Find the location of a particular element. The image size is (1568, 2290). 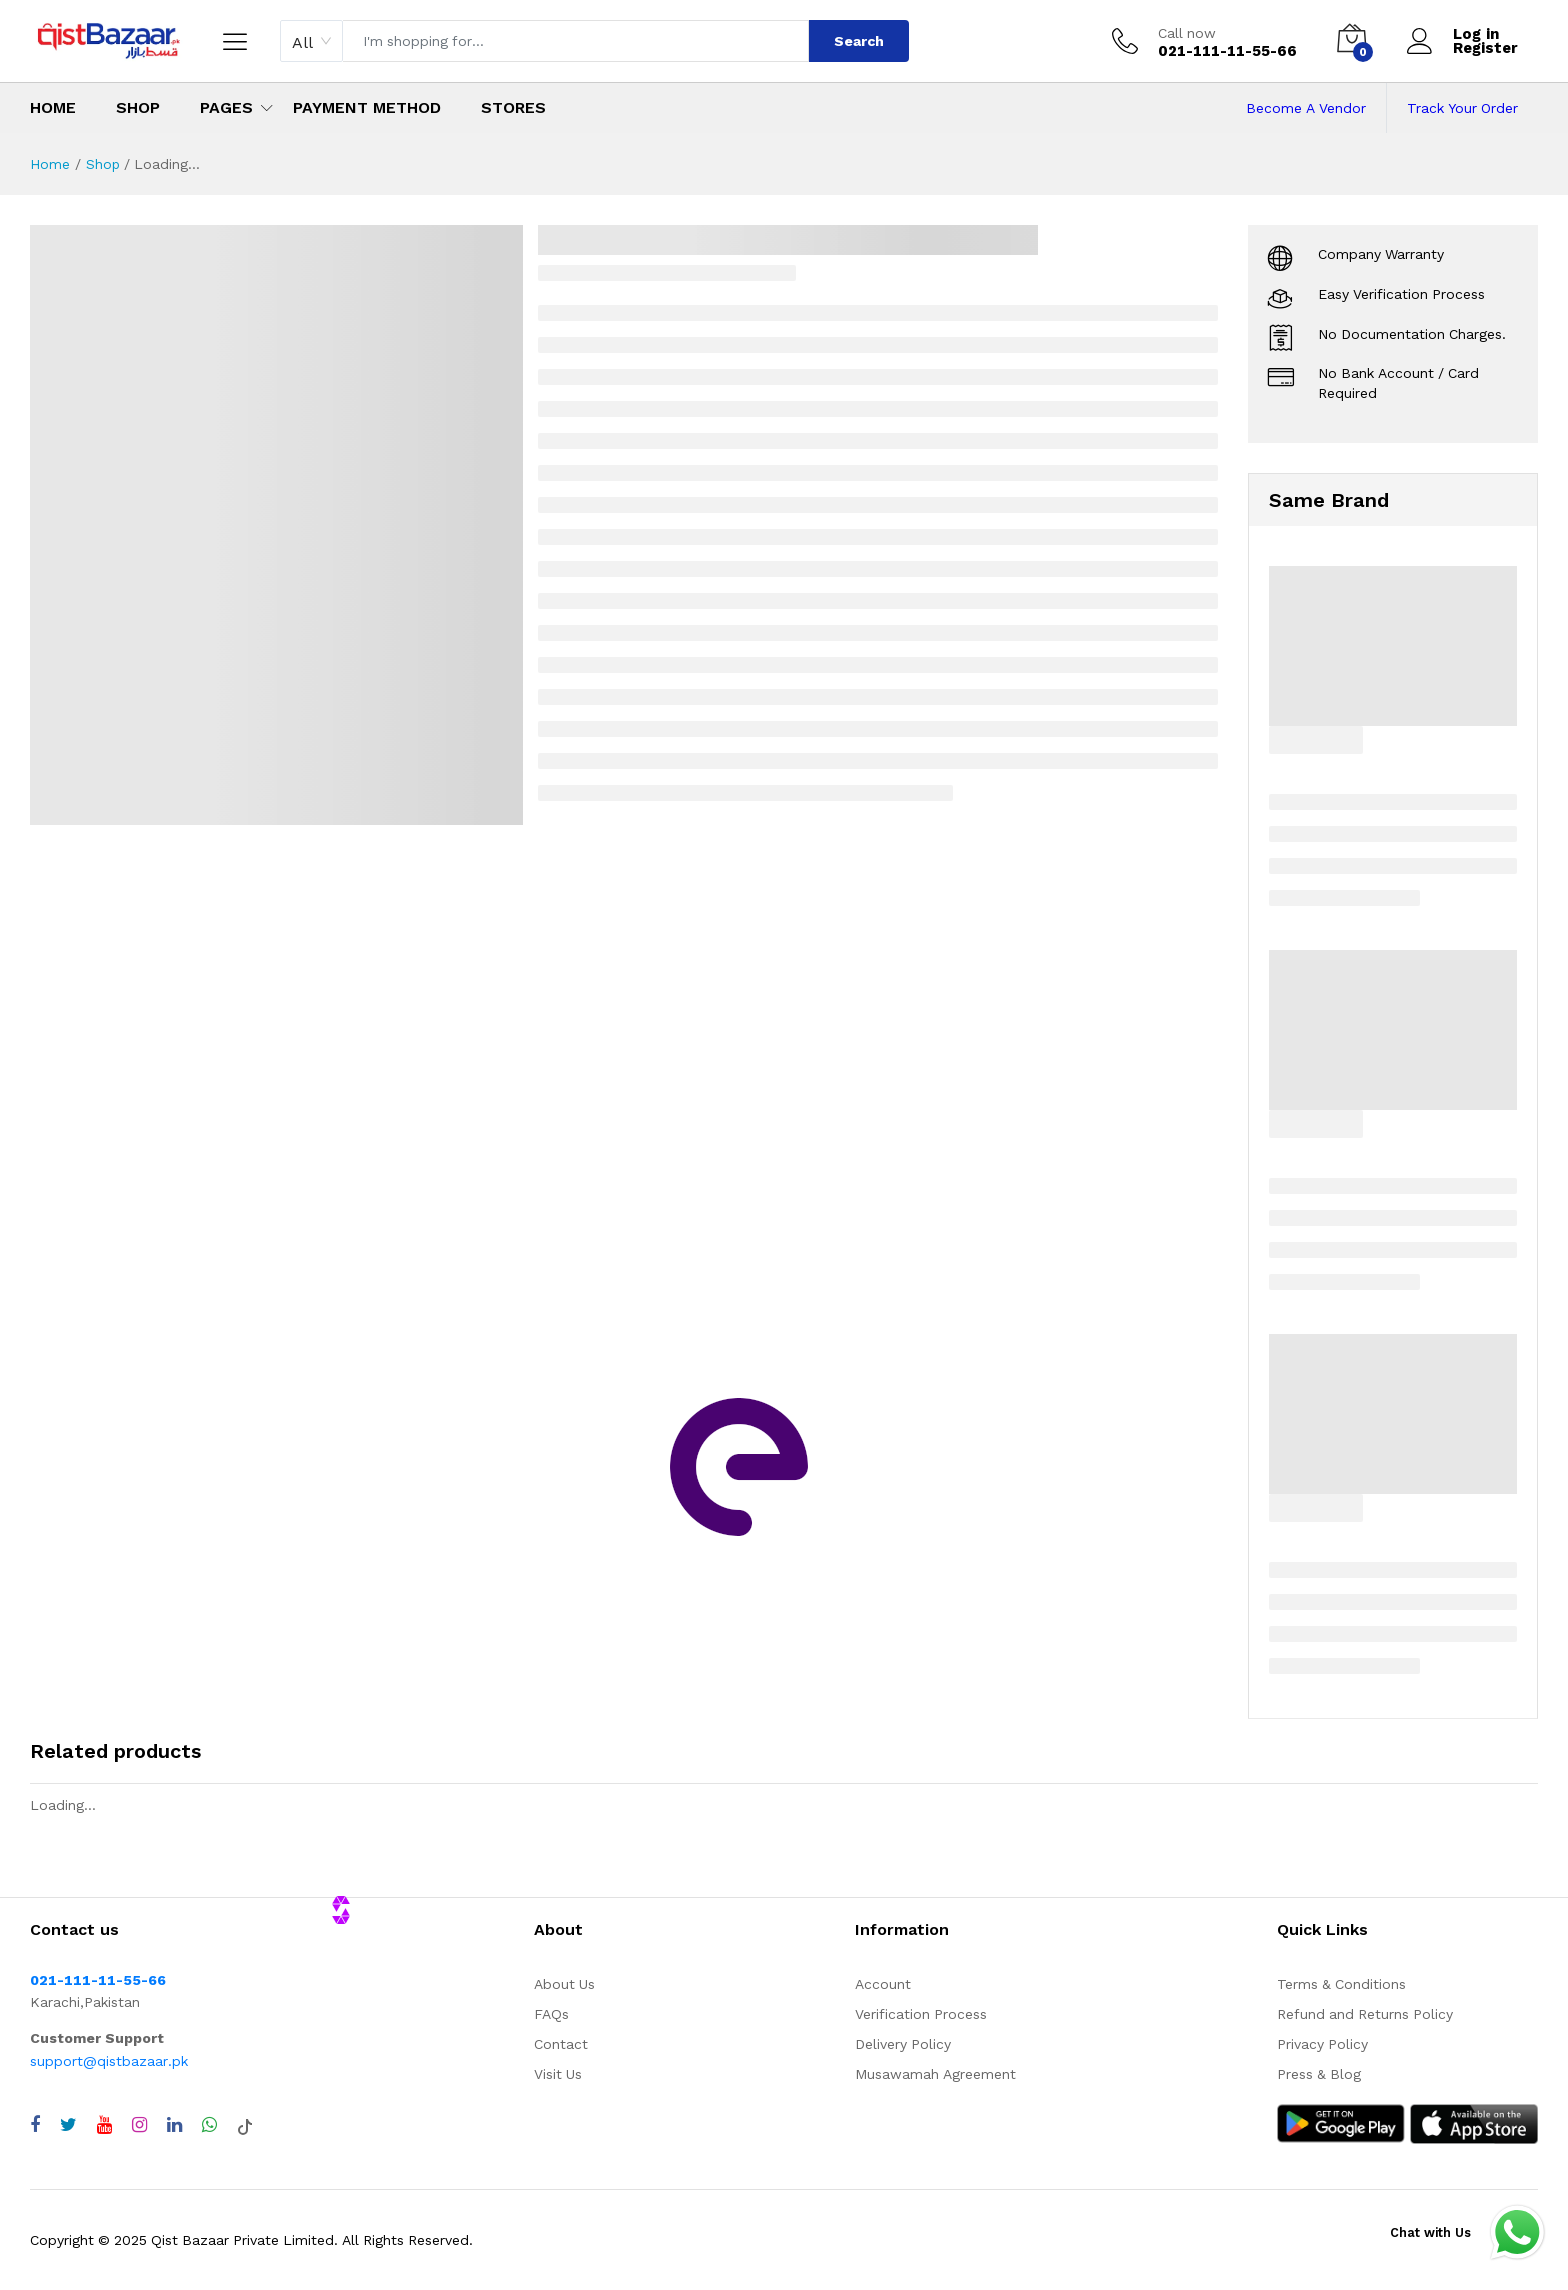

link to Solidity smart contract documentation is located at coordinates (341, 1910).